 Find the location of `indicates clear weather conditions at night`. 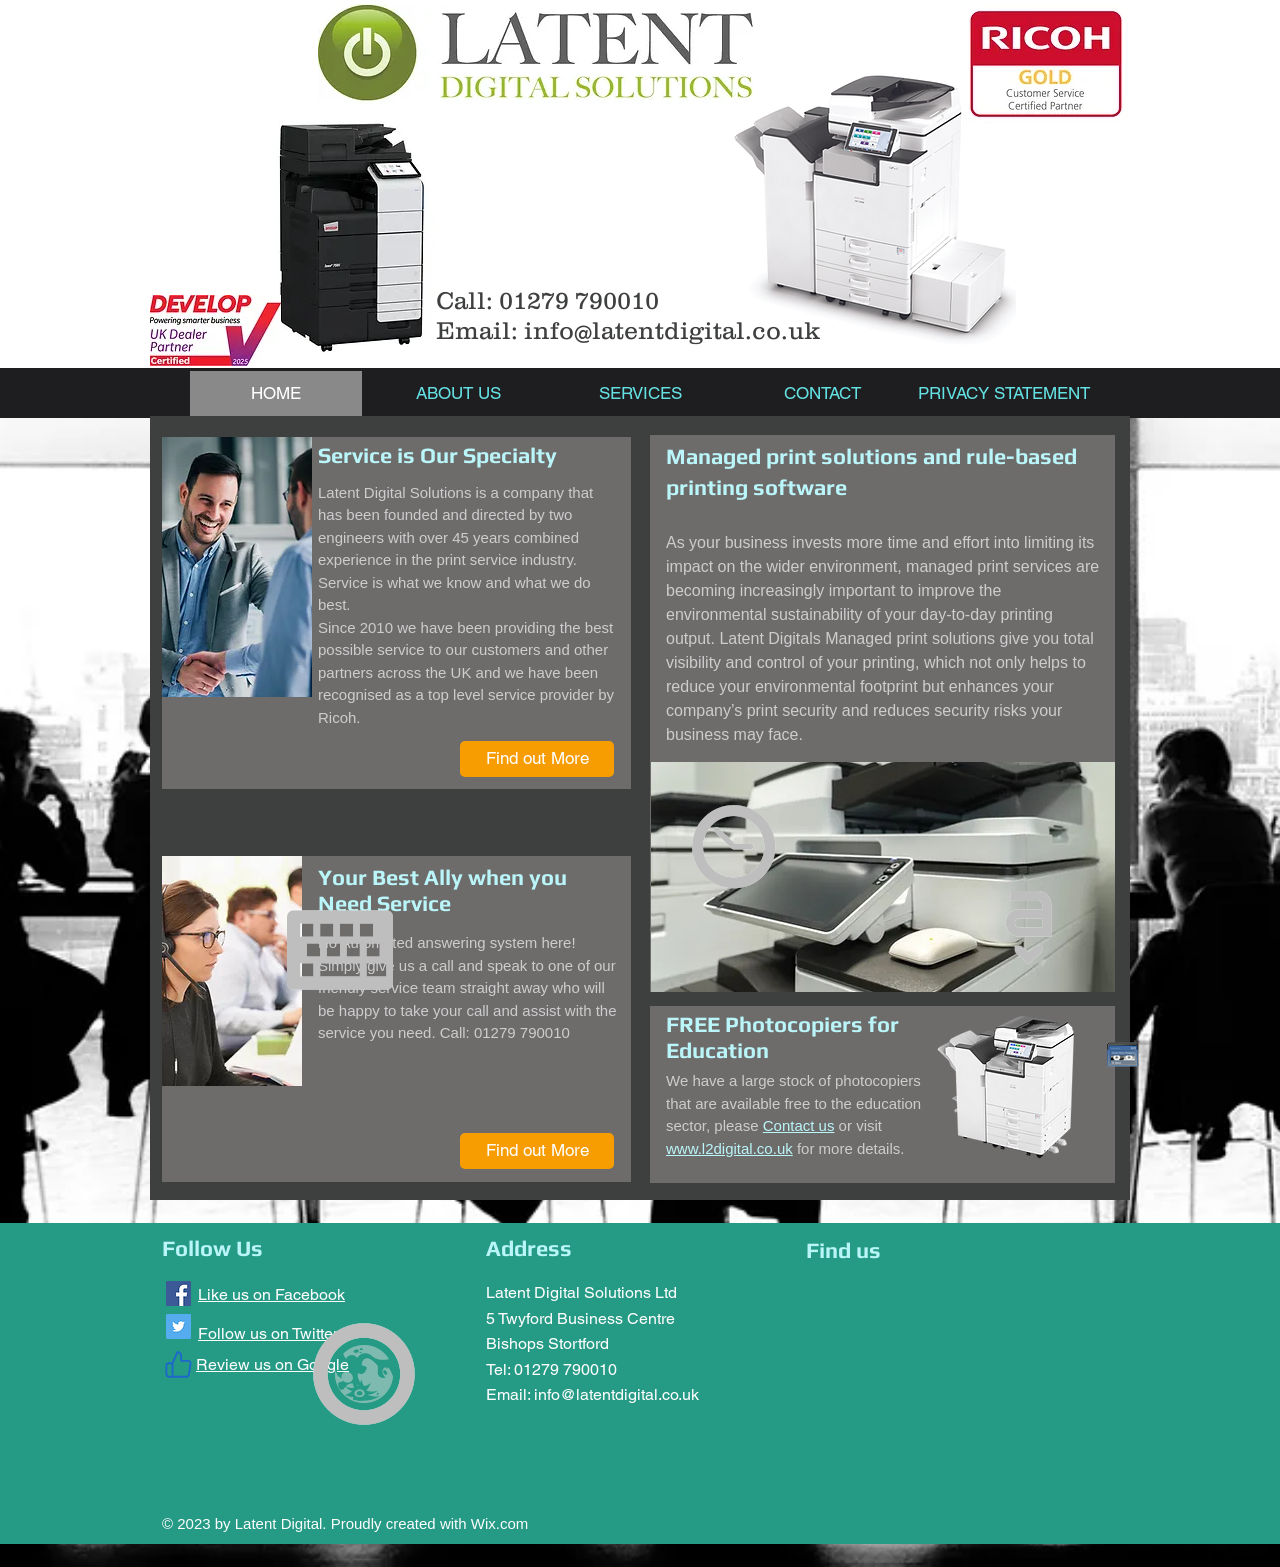

indicates clear weather conditions at night is located at coordinates (364, 1374).